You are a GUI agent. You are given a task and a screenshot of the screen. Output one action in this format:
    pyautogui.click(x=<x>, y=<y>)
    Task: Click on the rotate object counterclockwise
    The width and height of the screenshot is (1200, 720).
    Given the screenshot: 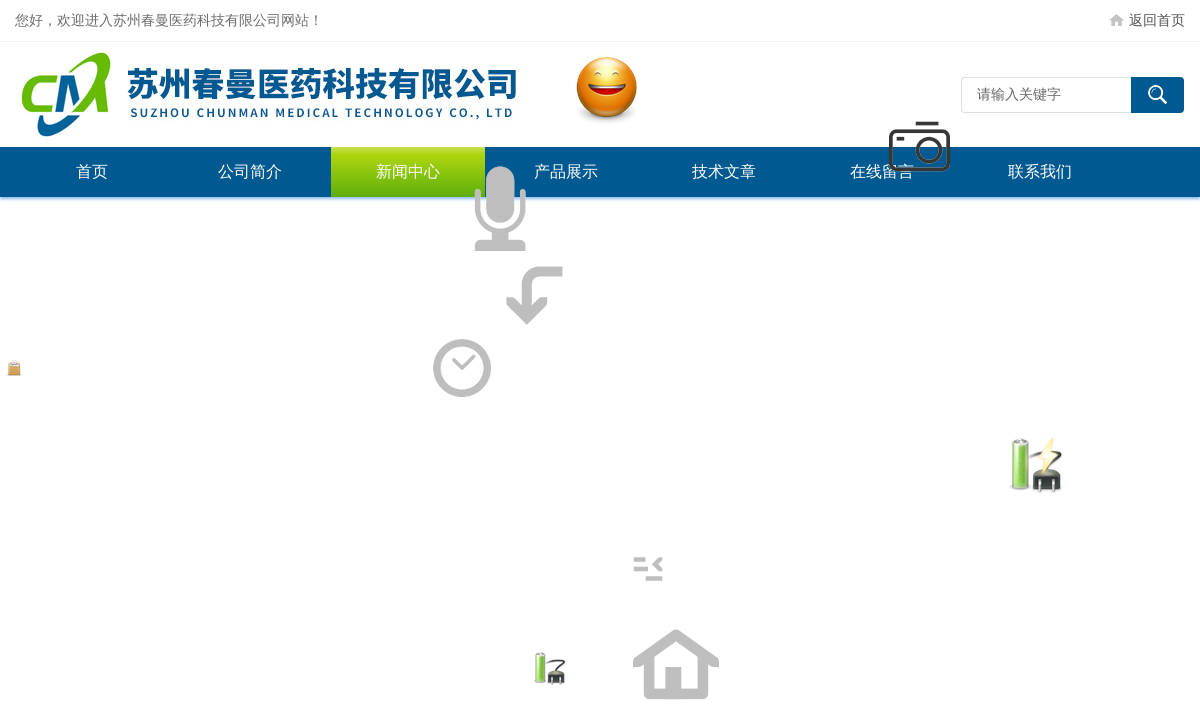 What is the action you would take?
    pyautogui.click(x=537, y=292)
    